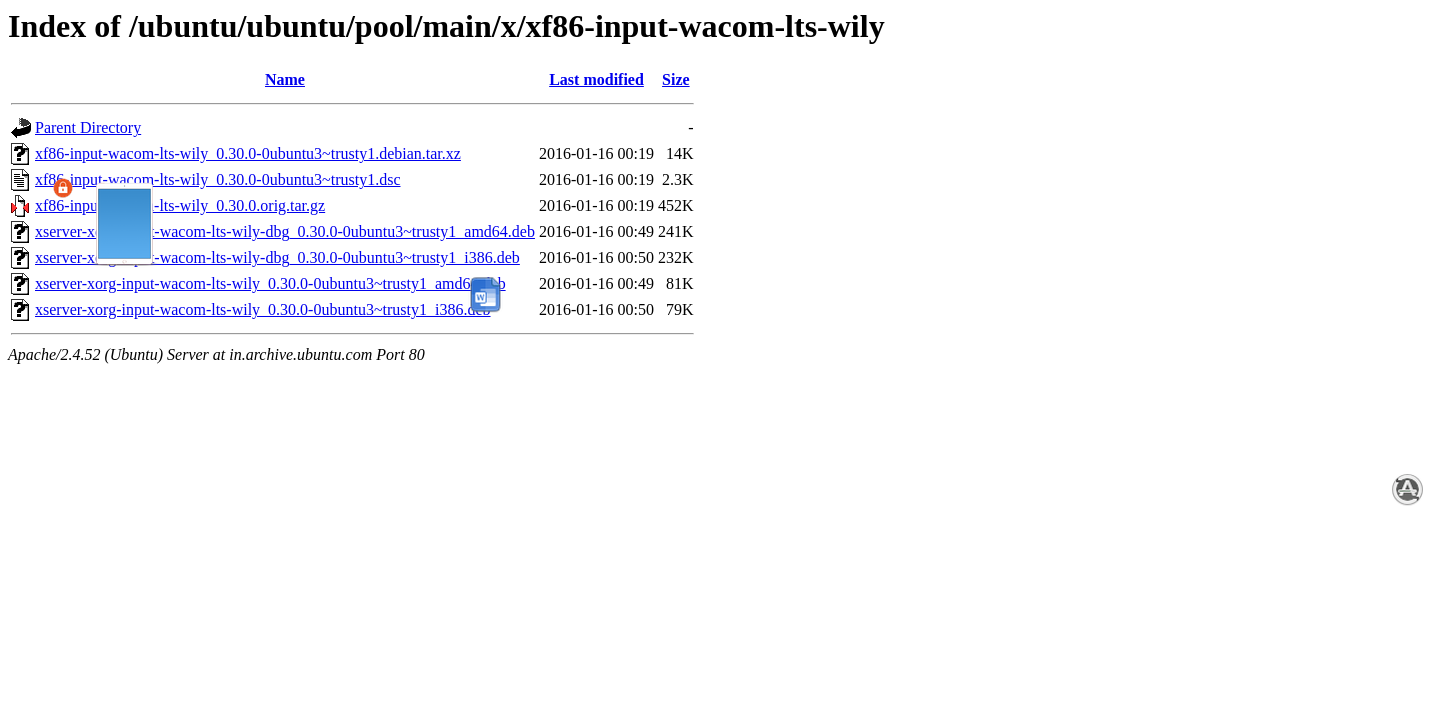 Image resolution: width=1440 pixels, height=720 pixels. What do you see at coordinates (124, 224) in the screenshot?
I see `iPad Pro device with cellular connectivity` at bounding box center [124, 224].